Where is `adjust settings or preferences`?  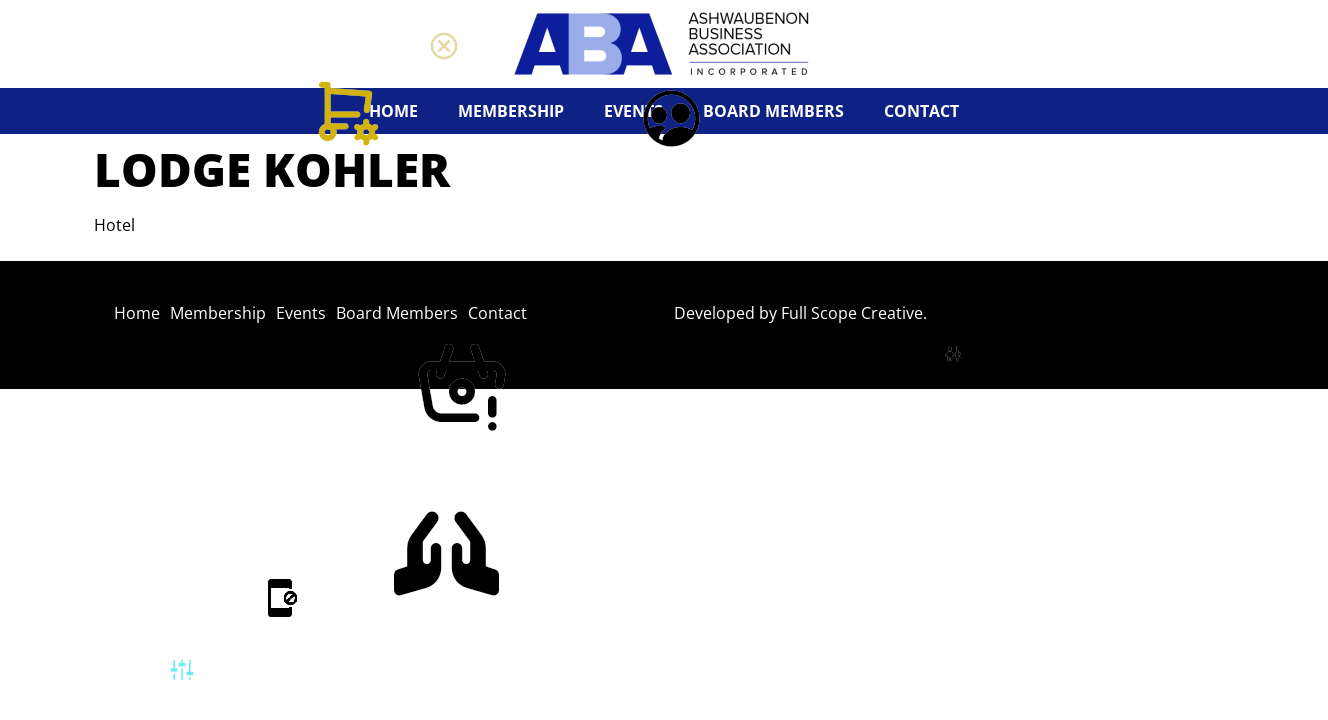 adjust settings or preferences is located at coordinates (182, 670).